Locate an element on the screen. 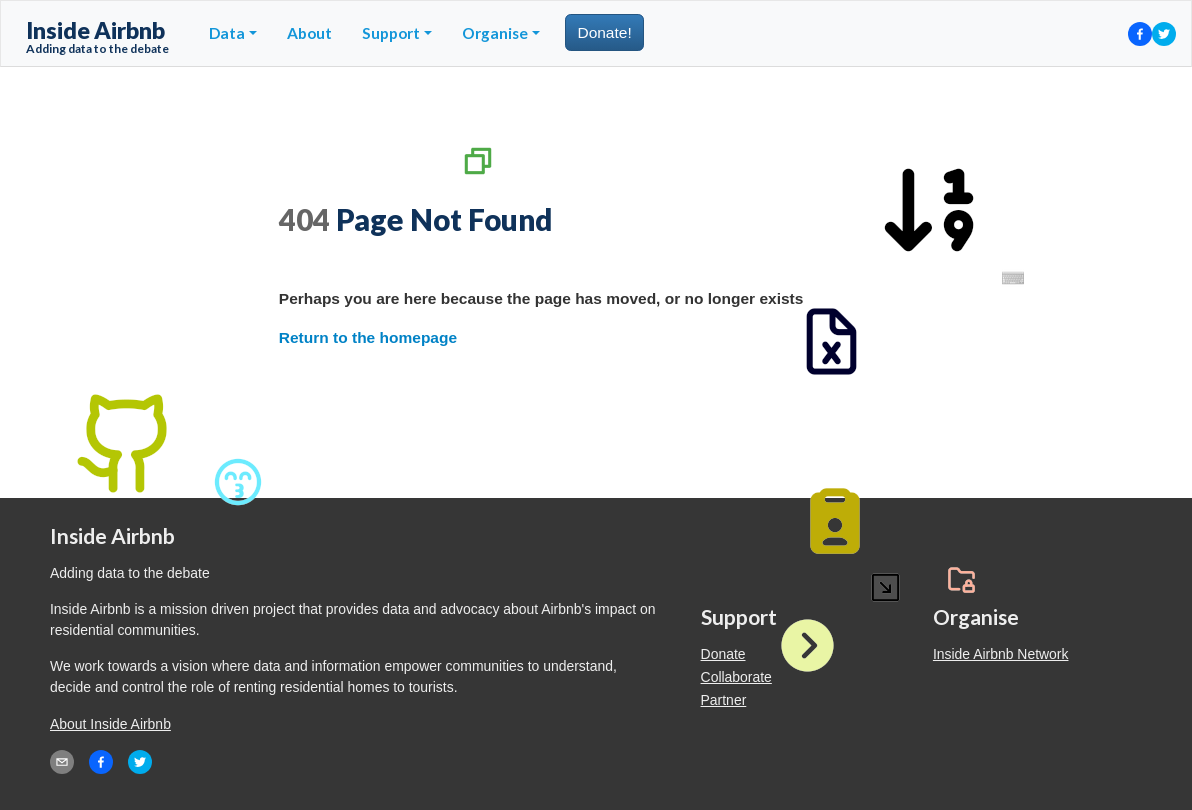 This screenshot has width=1192, height=810. go to next item or page is located at coordinates (807, 645).